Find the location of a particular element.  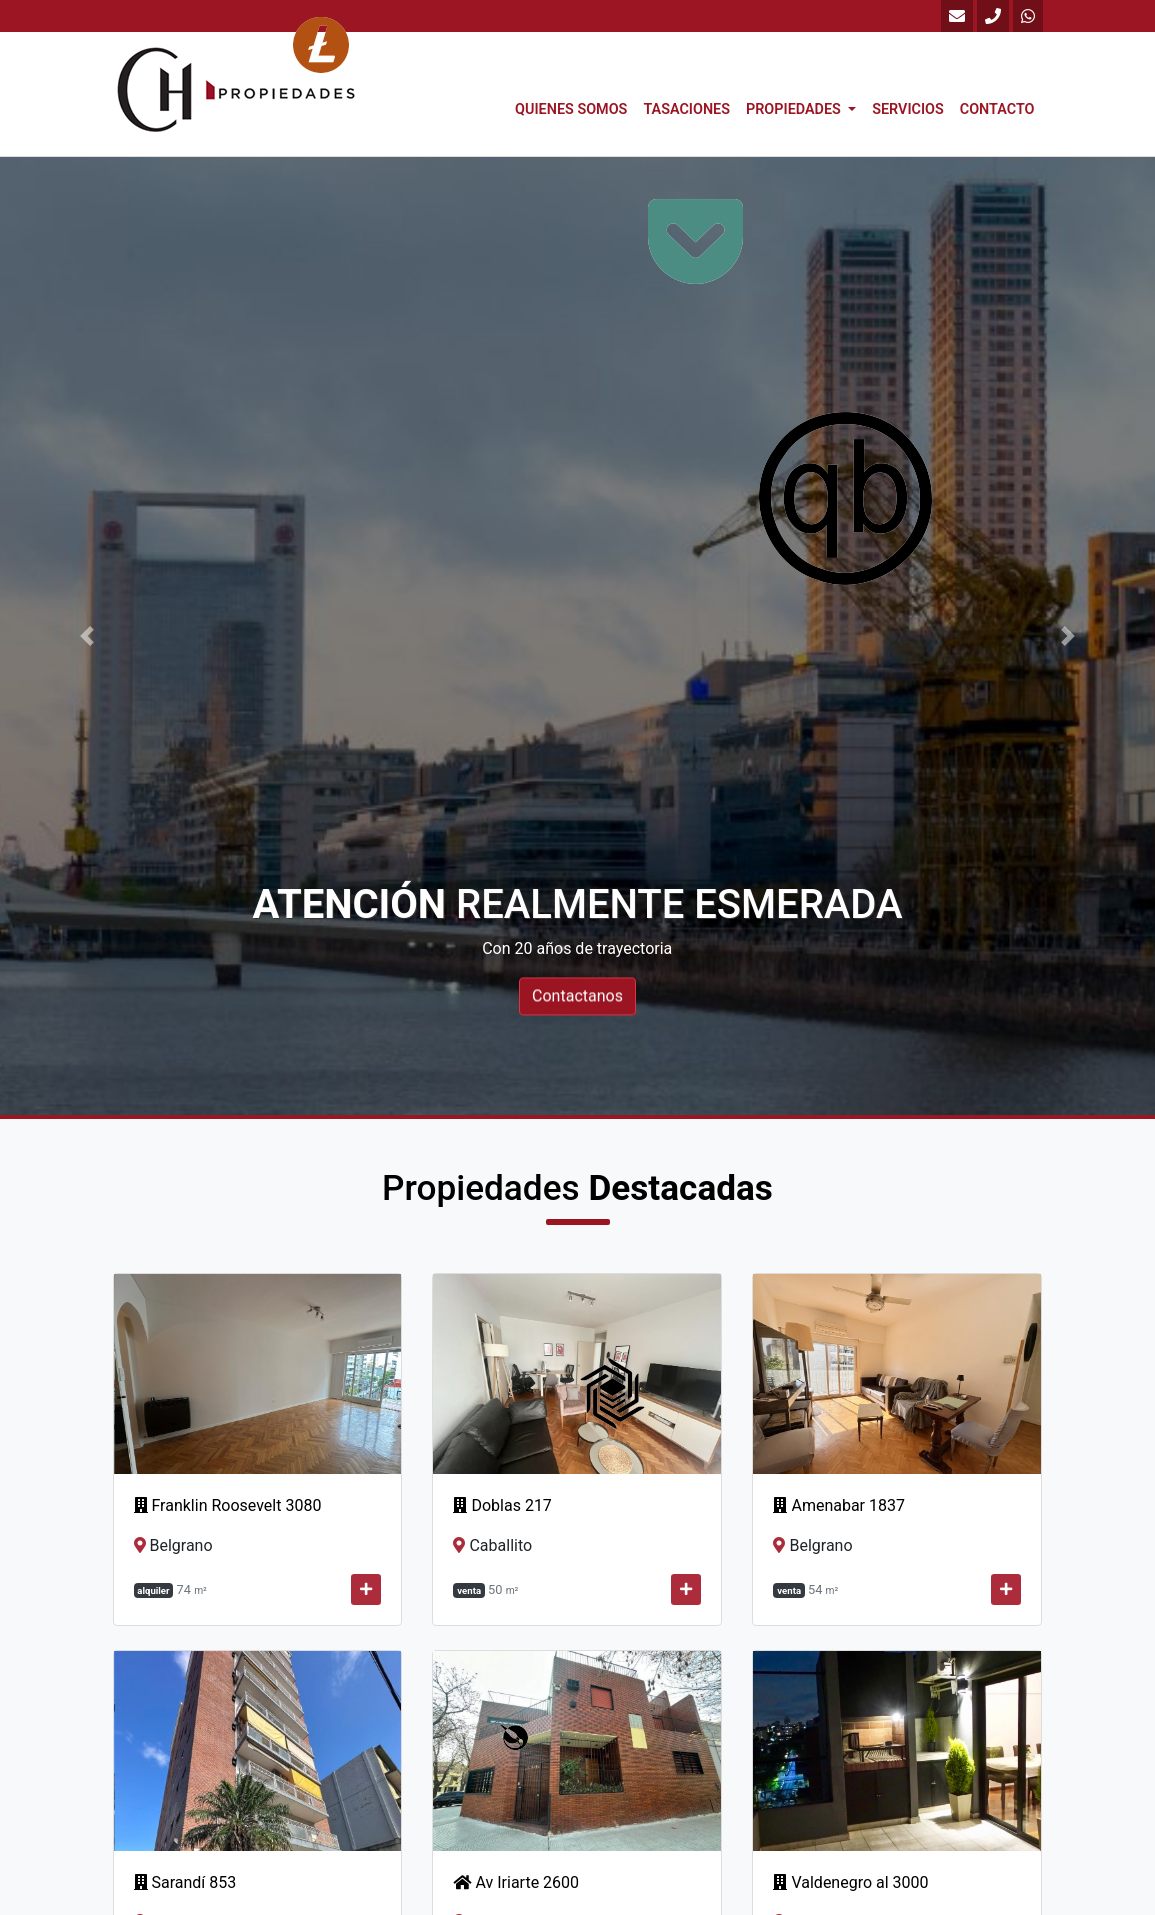

google bigtable service logo is located at coordinates (612, 1393).